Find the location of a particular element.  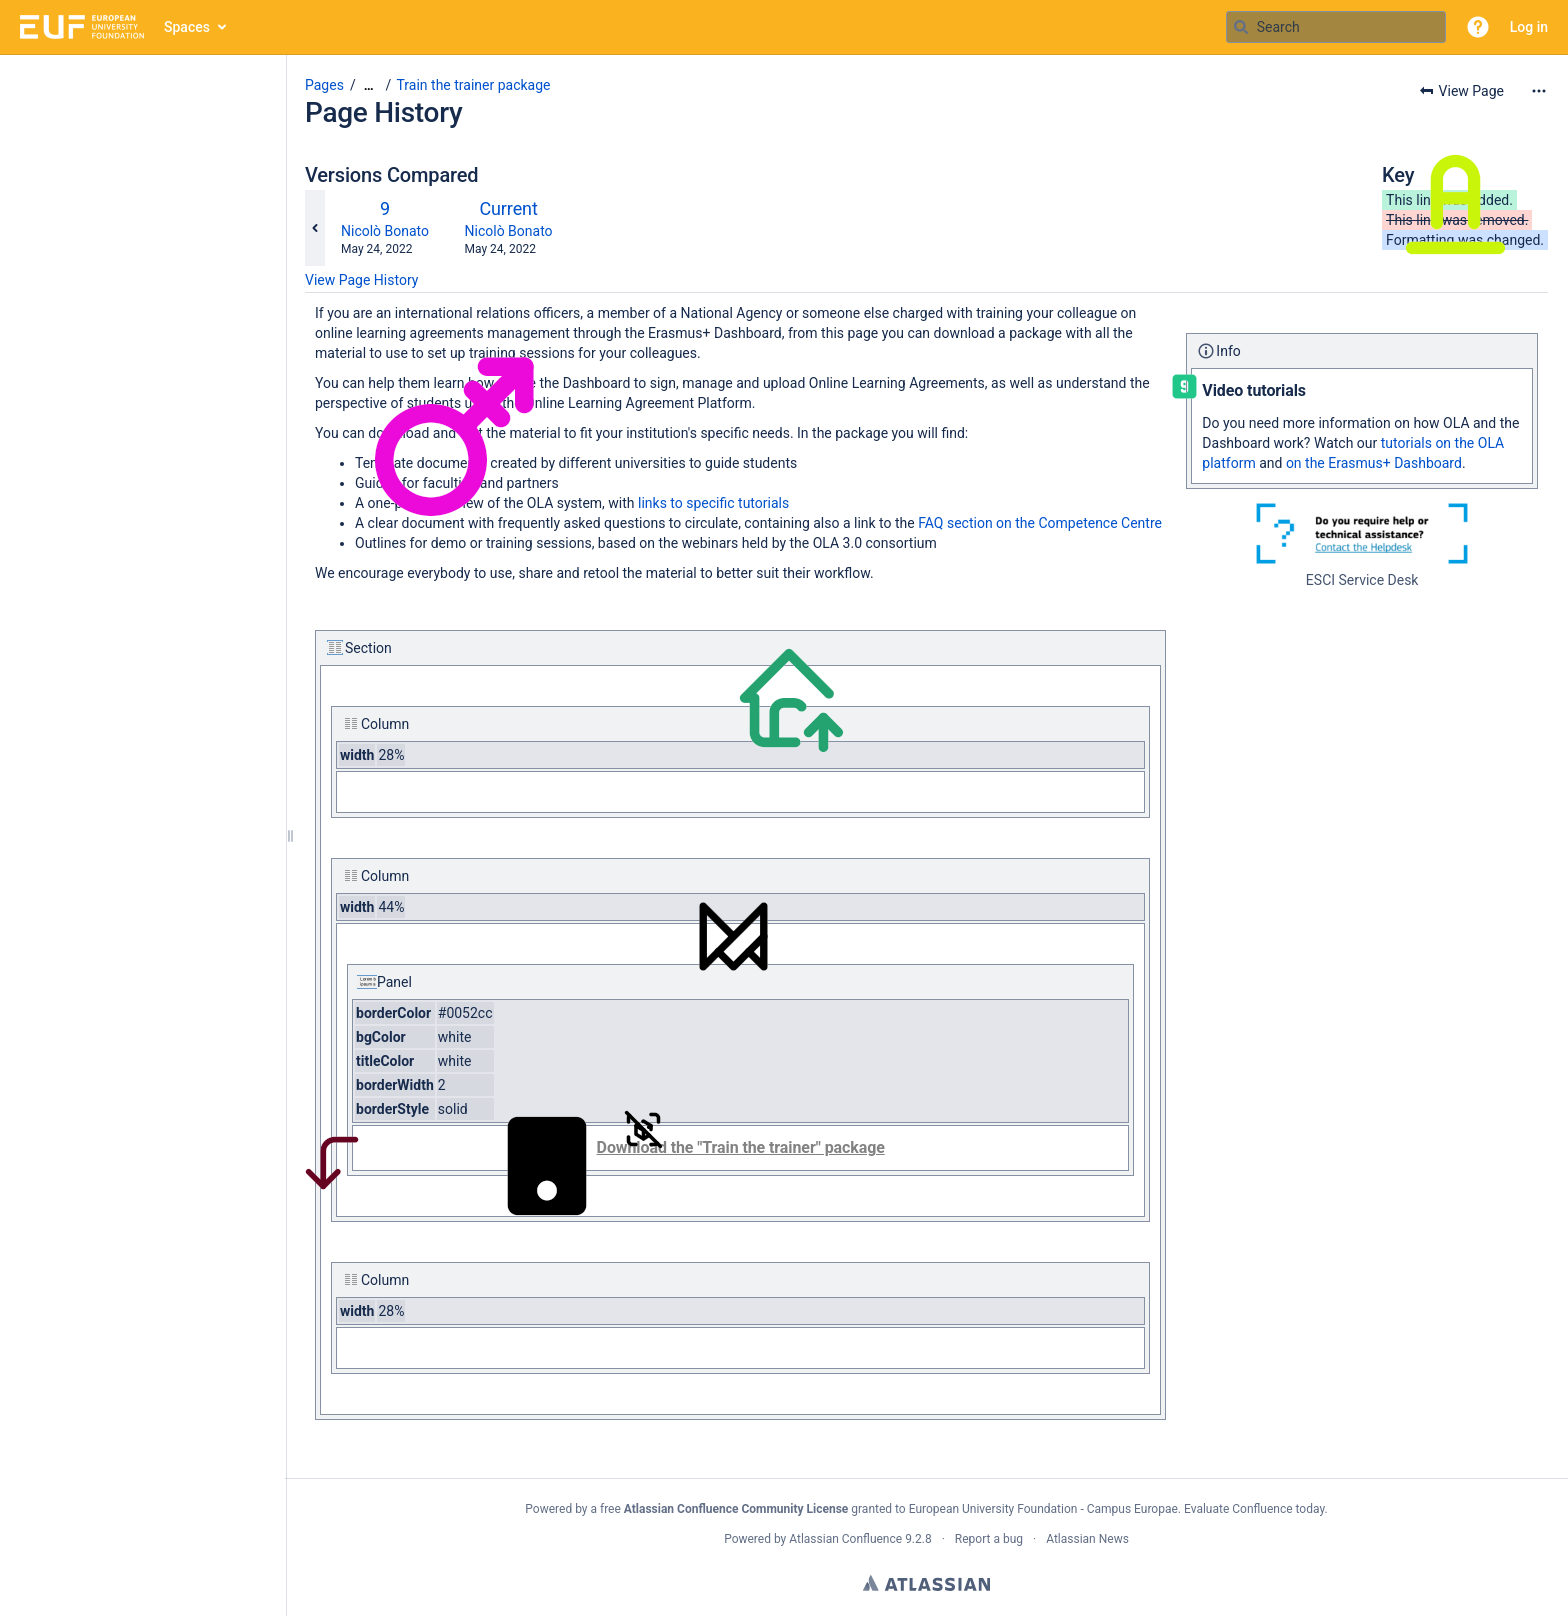

indicates androgynous or non-binary gender identity is located at coordinates (459, 432).